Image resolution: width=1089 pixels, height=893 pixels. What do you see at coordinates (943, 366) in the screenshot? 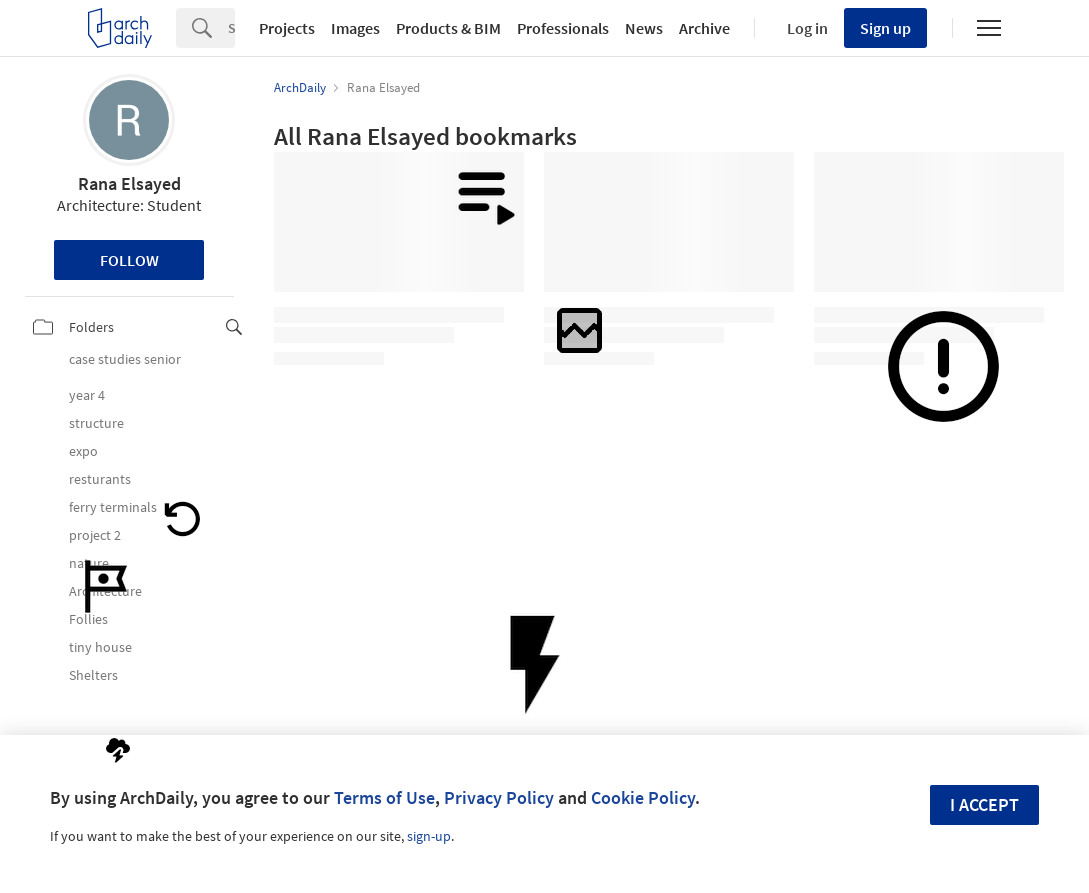
I see `indicates a warning or alert status` at bounding box center [943, 366].